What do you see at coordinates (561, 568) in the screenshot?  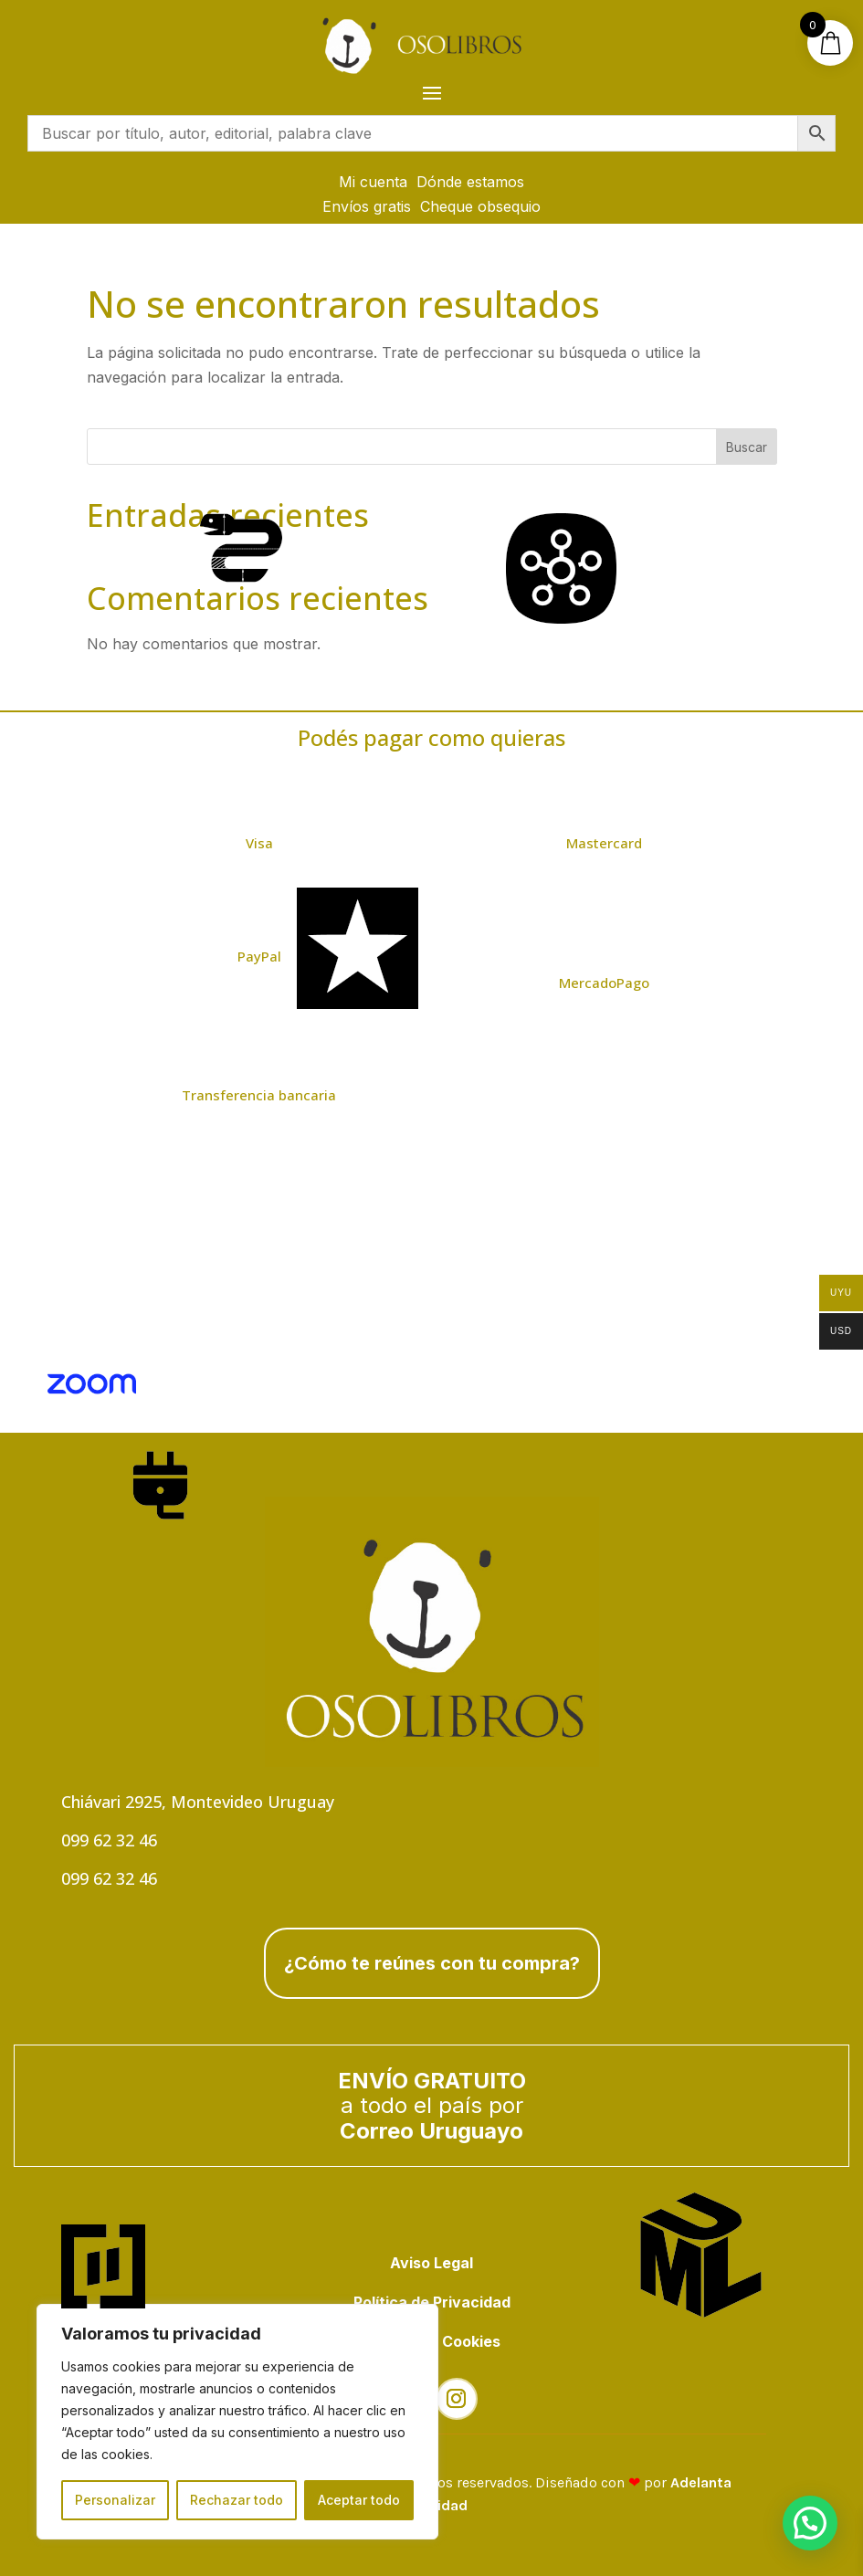 I see `open the SmartThings app` at bounding box center [561, 568].